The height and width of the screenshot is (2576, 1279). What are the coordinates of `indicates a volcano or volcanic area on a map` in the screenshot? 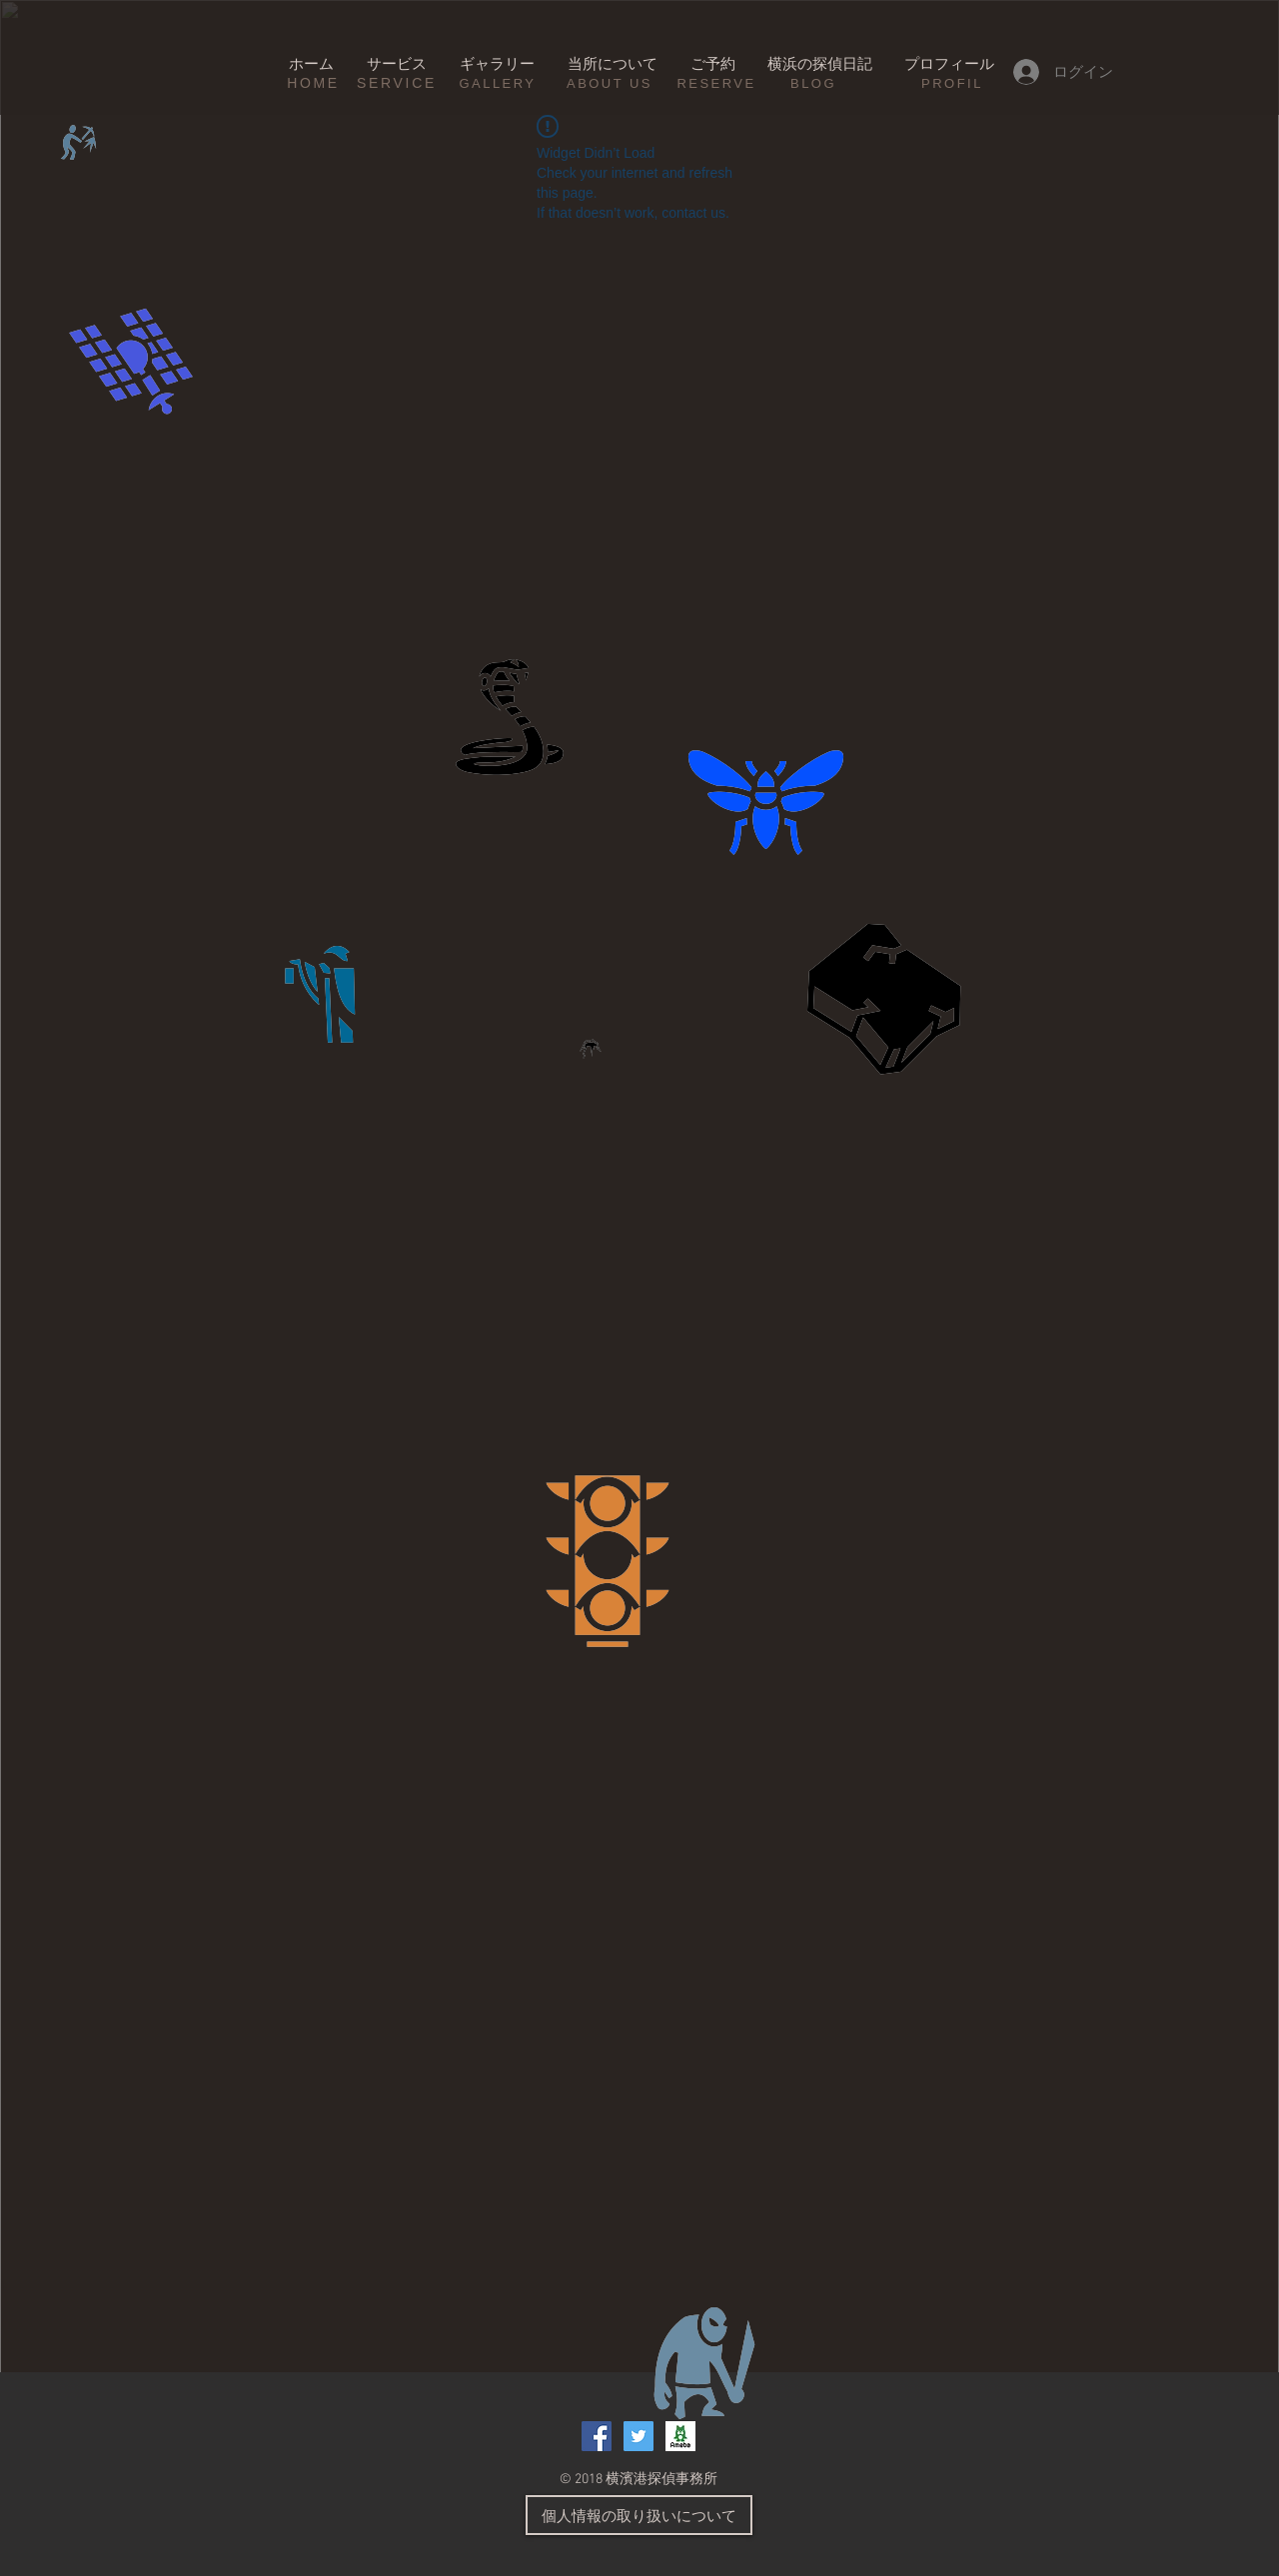 It's located at (591, 1048).